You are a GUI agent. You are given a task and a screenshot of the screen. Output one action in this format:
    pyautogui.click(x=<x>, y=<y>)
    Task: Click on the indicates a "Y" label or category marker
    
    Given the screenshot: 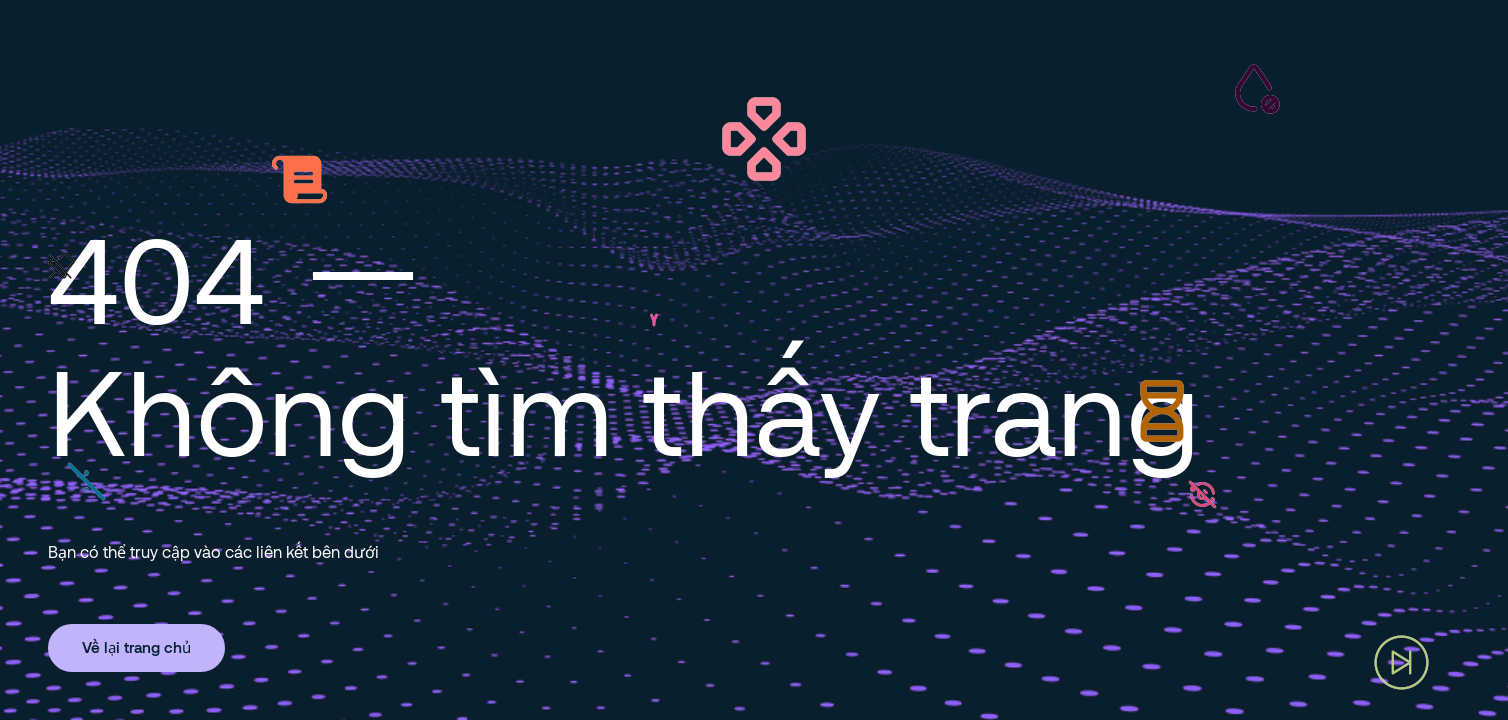 What is the action you would take?
    pyautogui.click(x=654, y=320)
    